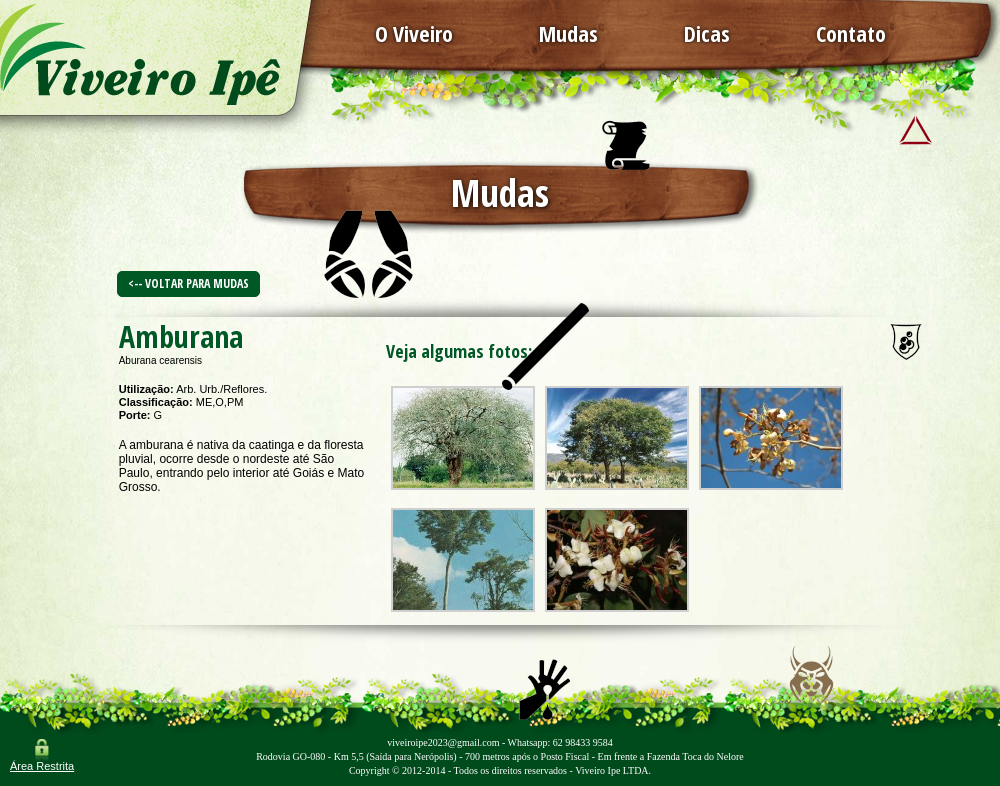 The height and width of the screenshot is (786, 1000). What do you see at coordinates (368, 253) in the screenshot?
I see `select claw attack ability` at bounding box center [368, 253].